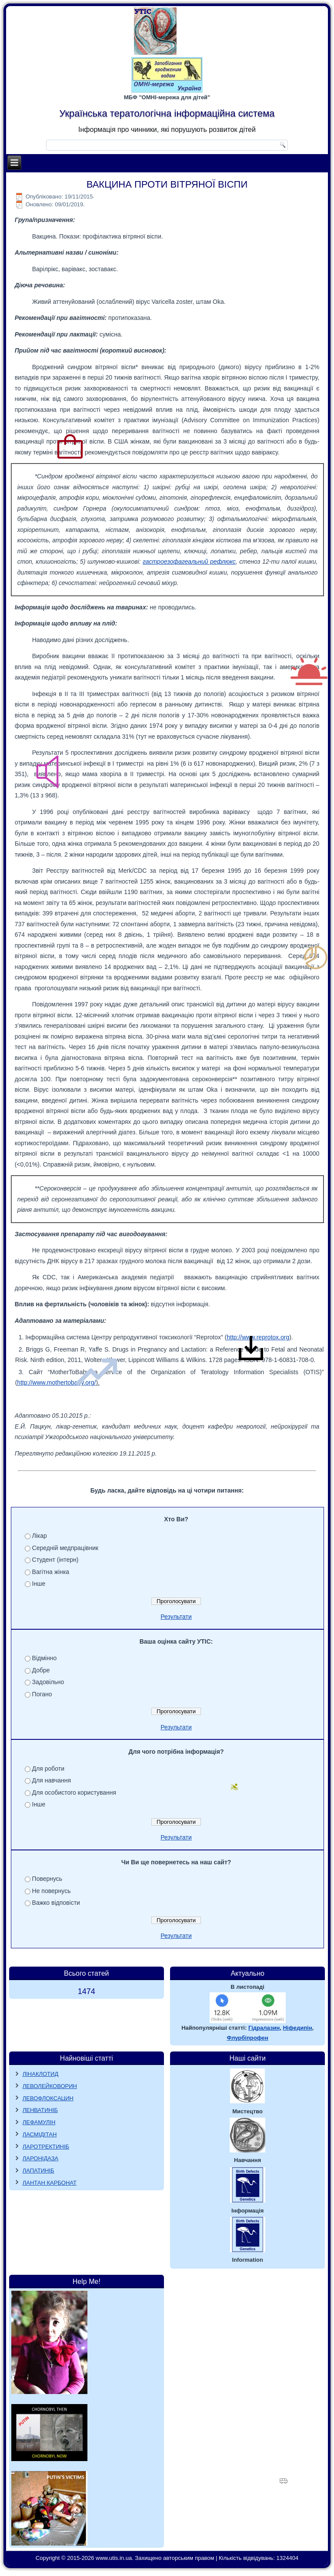 Image resolution: width=334 pixels, height=2576 pixels. What do you see at coordinates (53, 771) in the screenshot?
I see `mute audio or sound disabled` at bounding box center [53, 771].